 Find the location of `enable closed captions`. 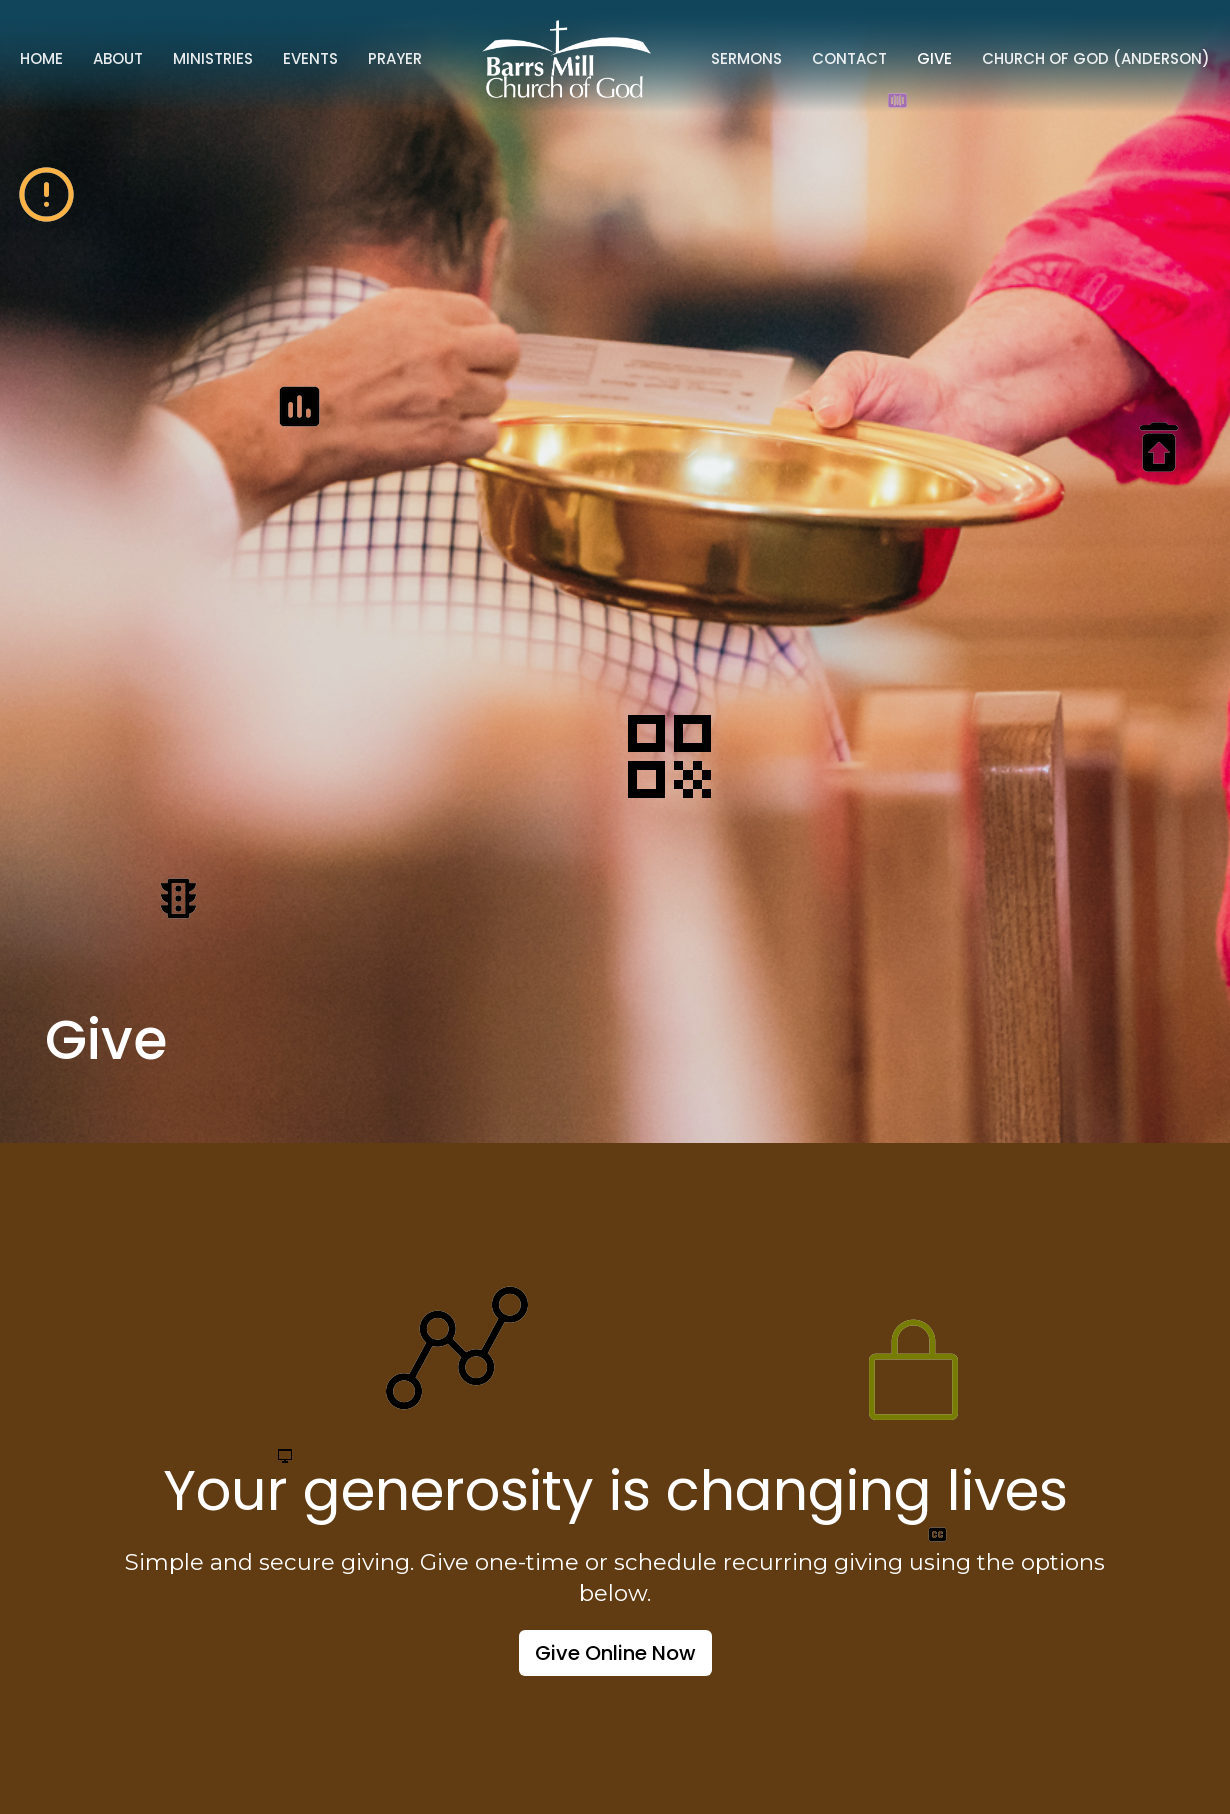

enable closed captions is located at coordinates (937, 1534).